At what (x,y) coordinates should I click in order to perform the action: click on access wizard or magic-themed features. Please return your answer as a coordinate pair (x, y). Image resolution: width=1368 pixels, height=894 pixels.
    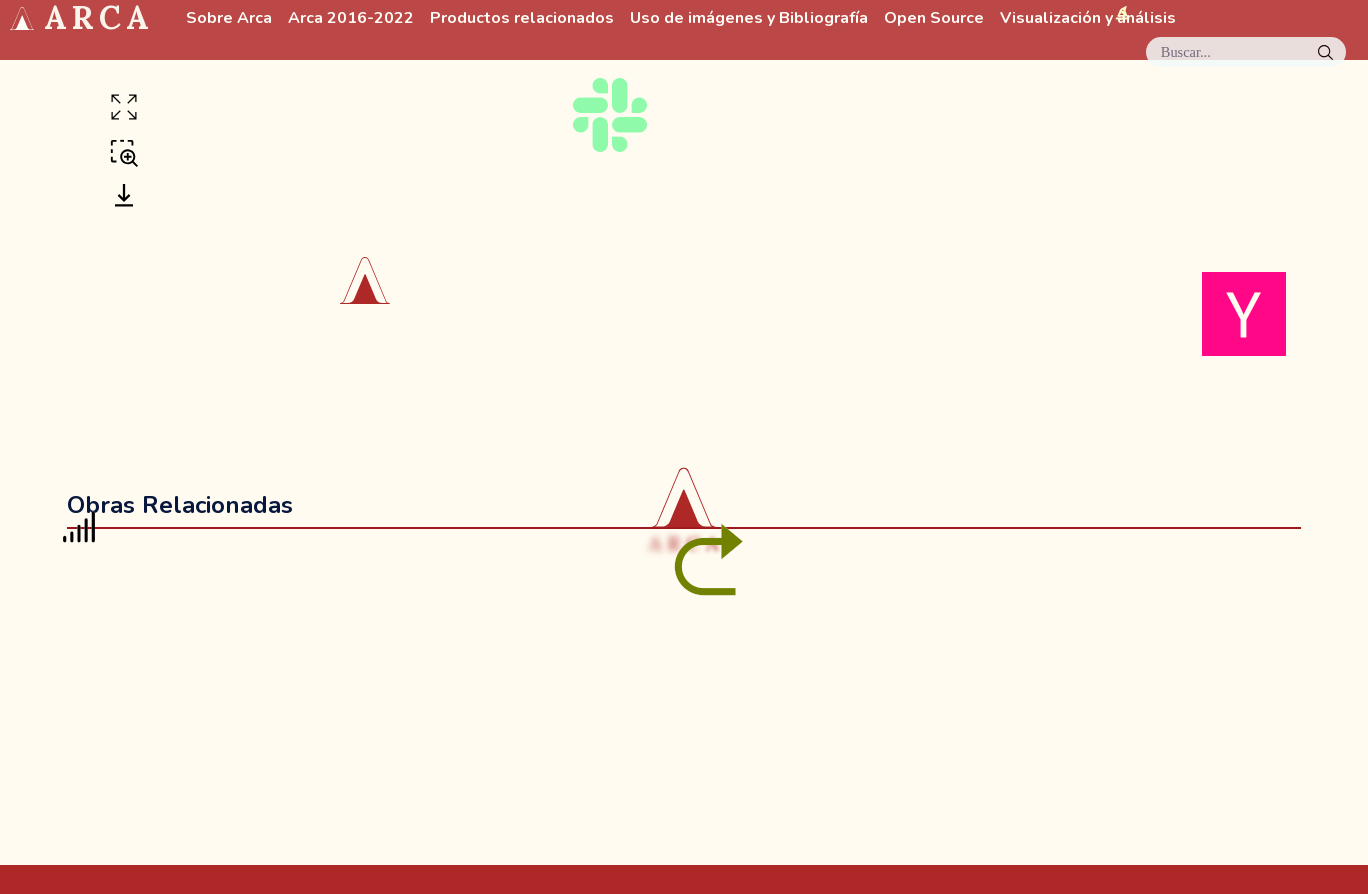
    Looking at the image, I should click on (1122, 12).